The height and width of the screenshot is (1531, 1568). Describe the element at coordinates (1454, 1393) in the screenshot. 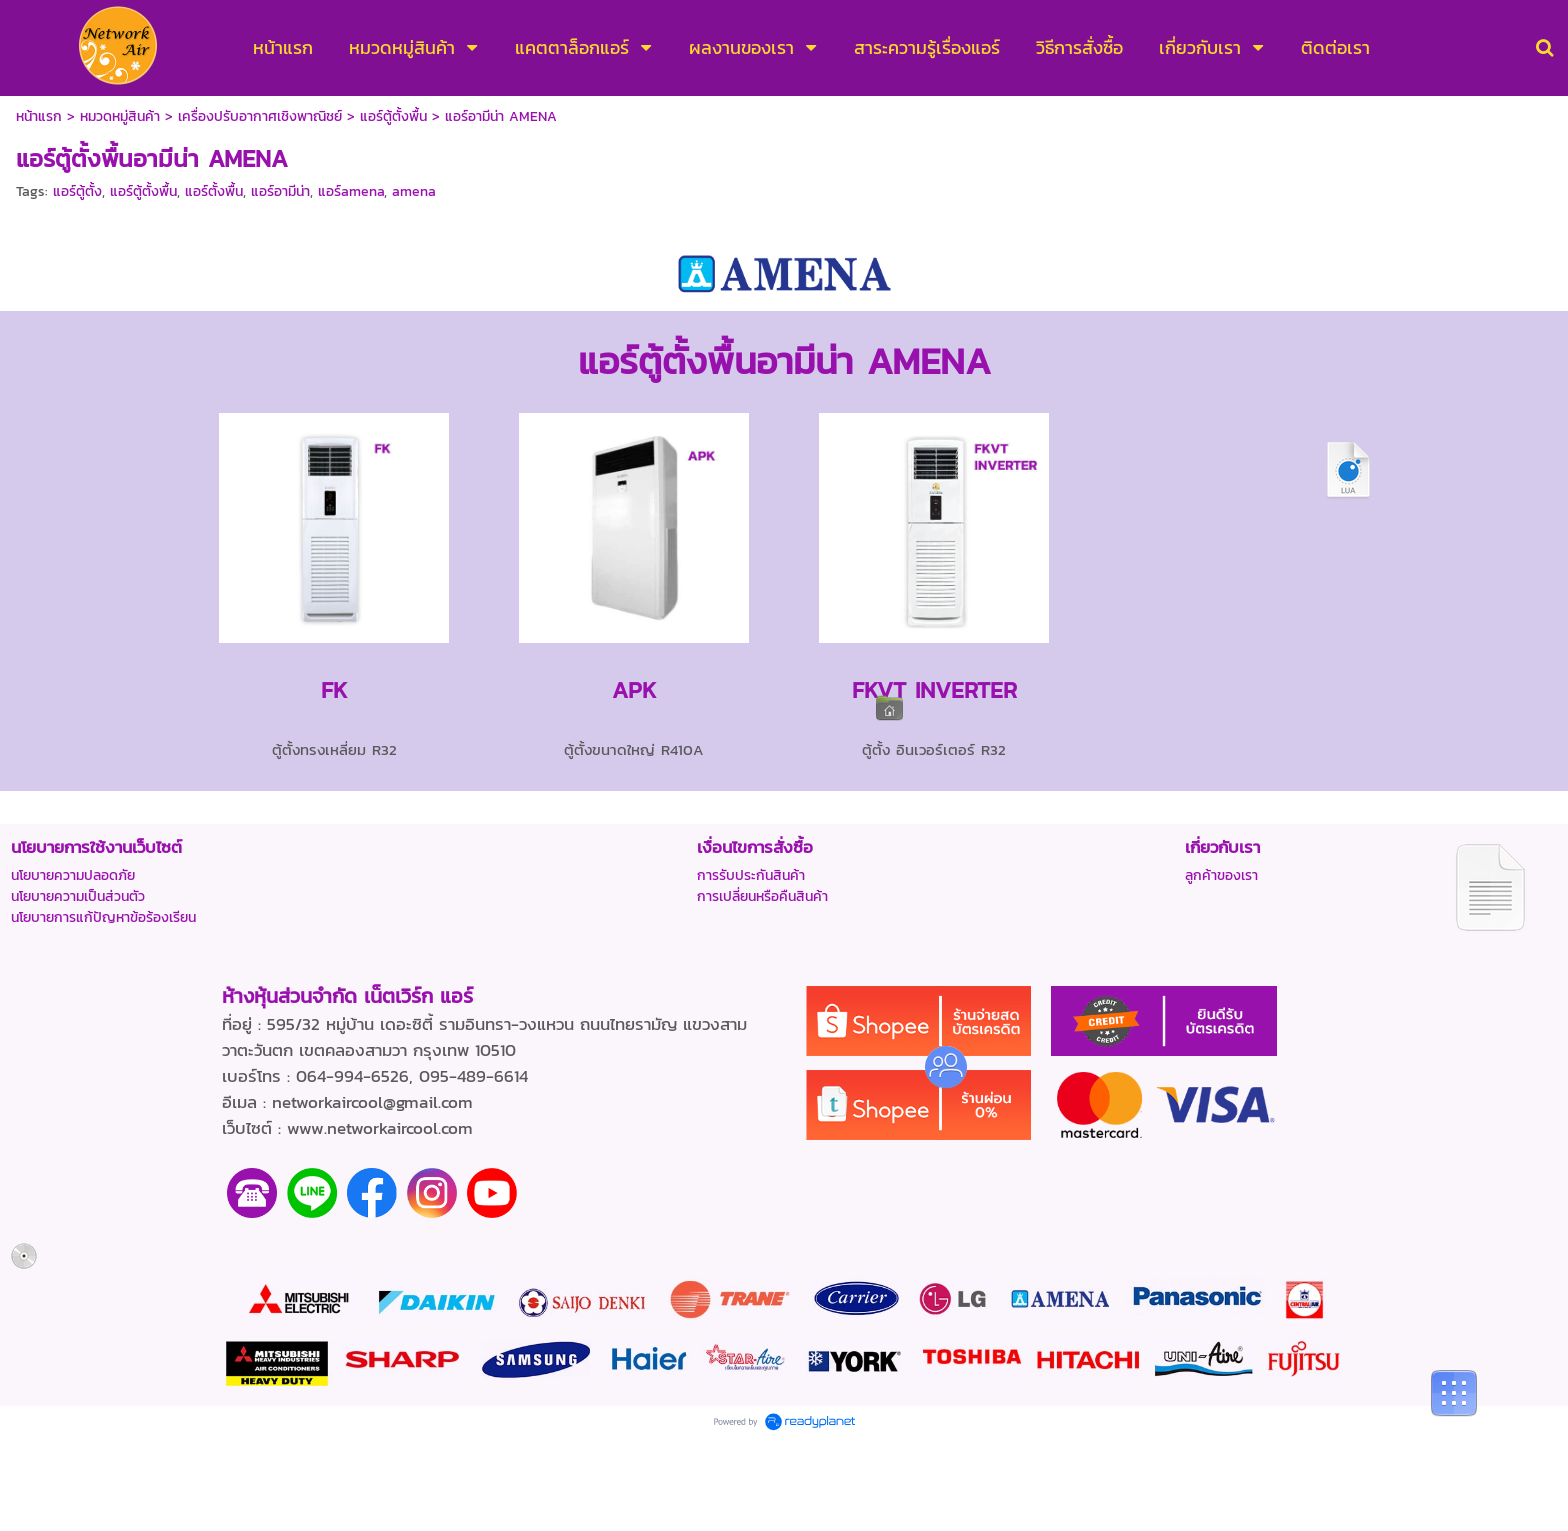

I see `open the app launcher or application grid` at that location.